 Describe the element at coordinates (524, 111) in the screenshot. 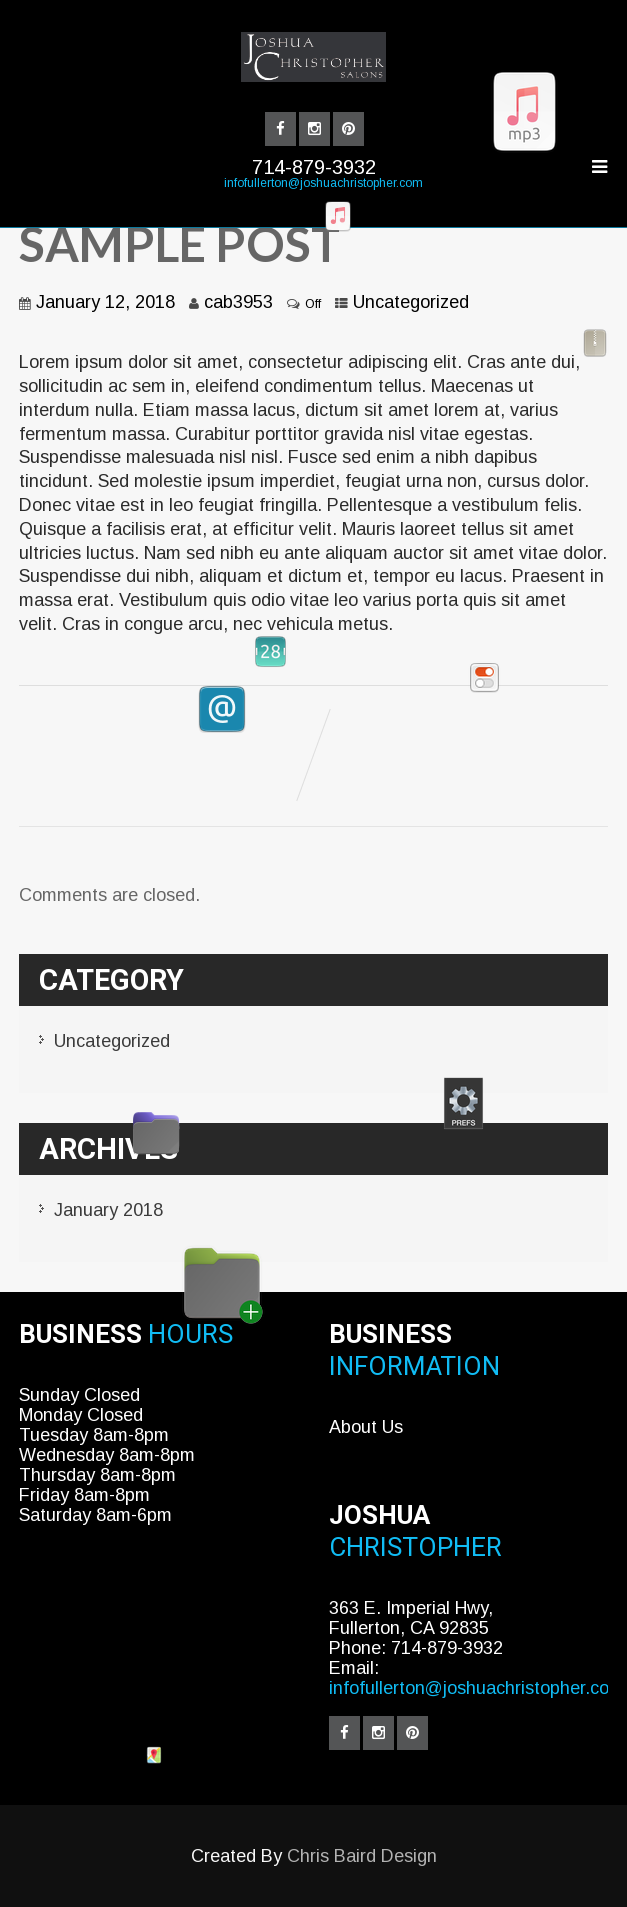

I see `an mp3 audio file` at that location.